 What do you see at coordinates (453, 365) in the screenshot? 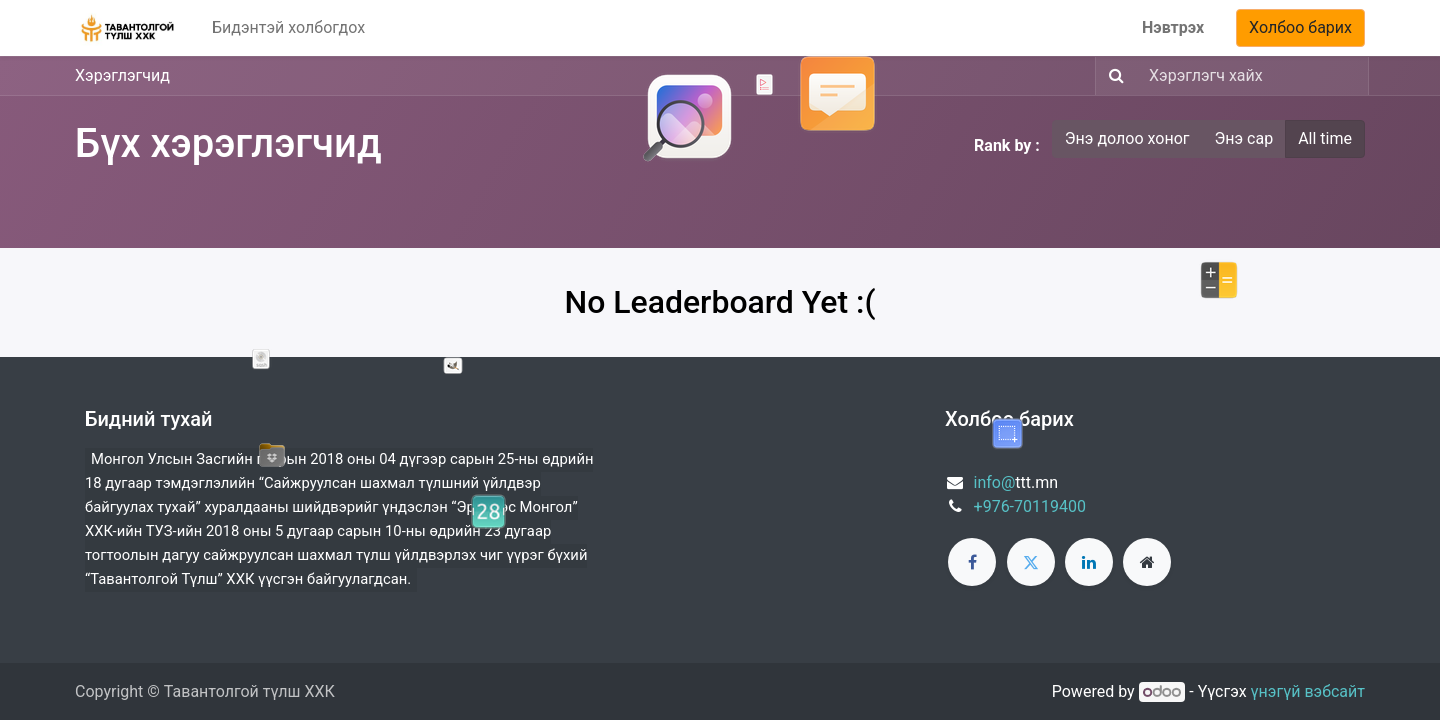
I see `open a GIMP project file` at bounding box center [453, 365].